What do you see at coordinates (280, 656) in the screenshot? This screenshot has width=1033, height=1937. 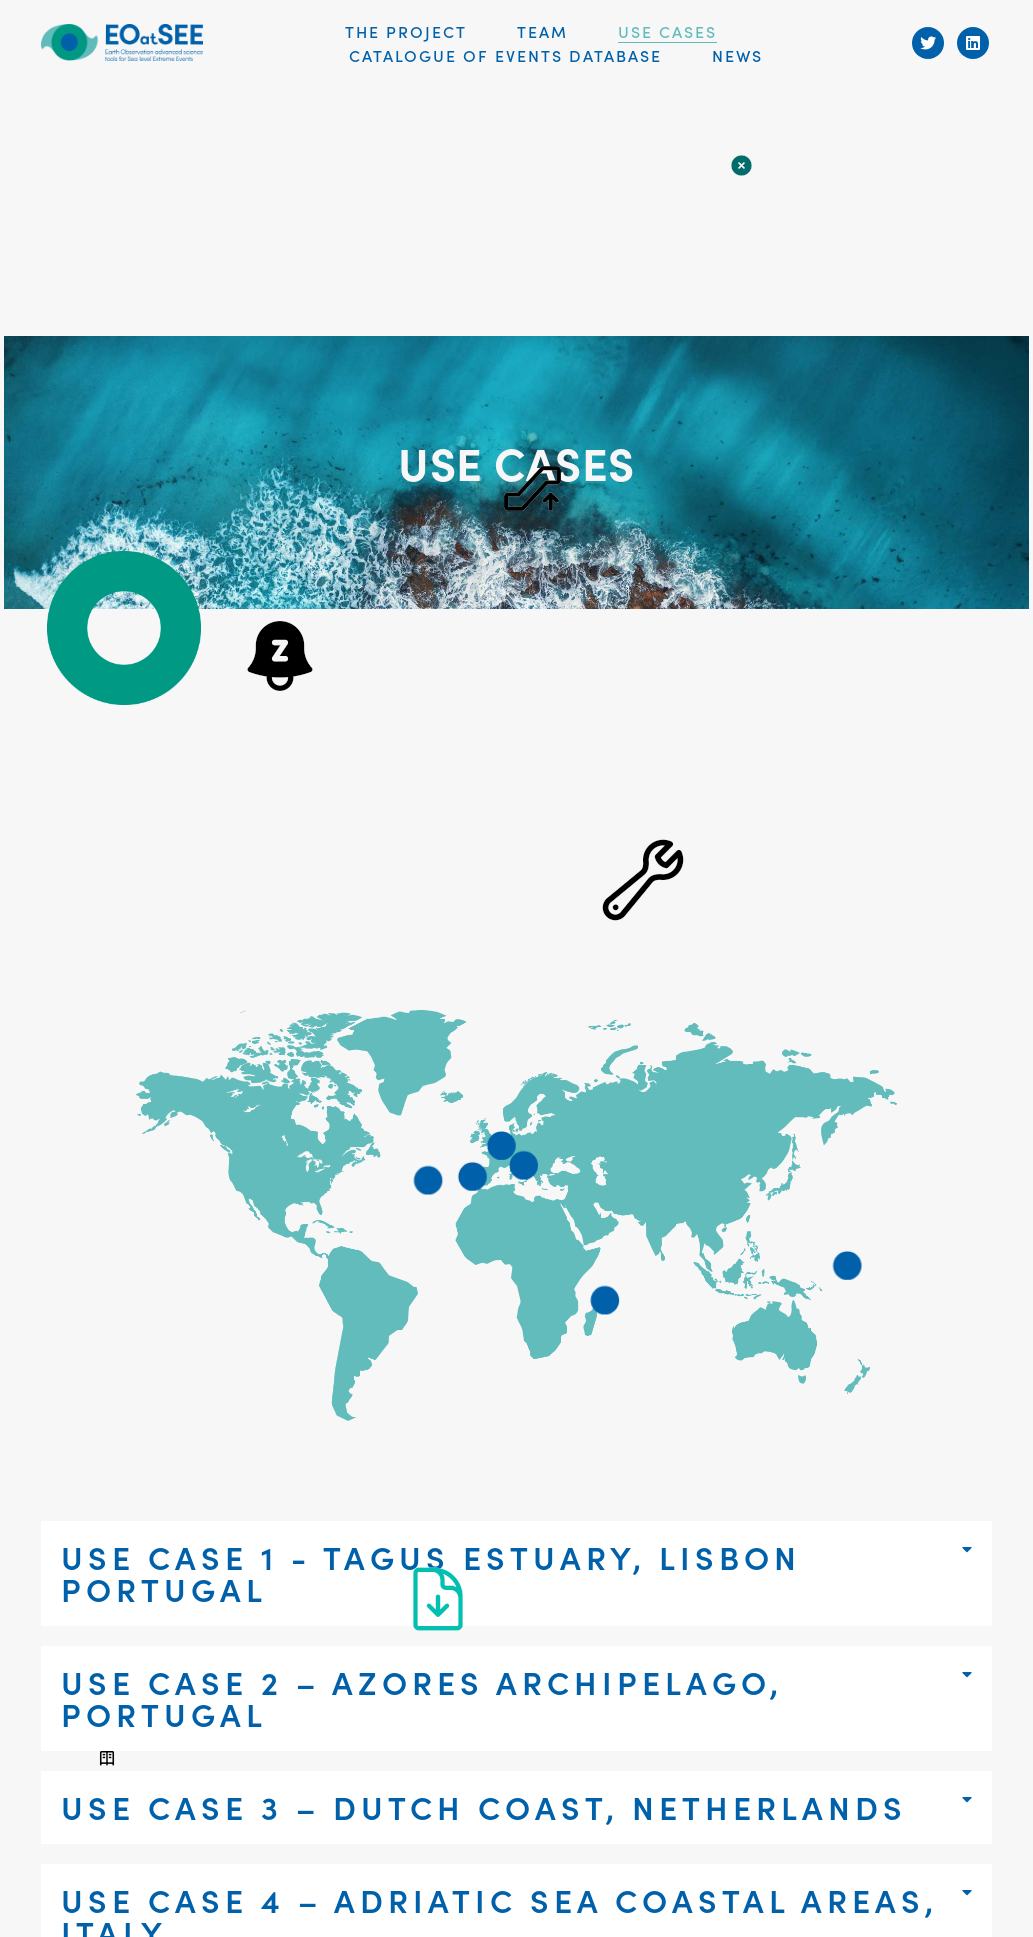 I see `snooze notifications` at bounding box center [280, 656].